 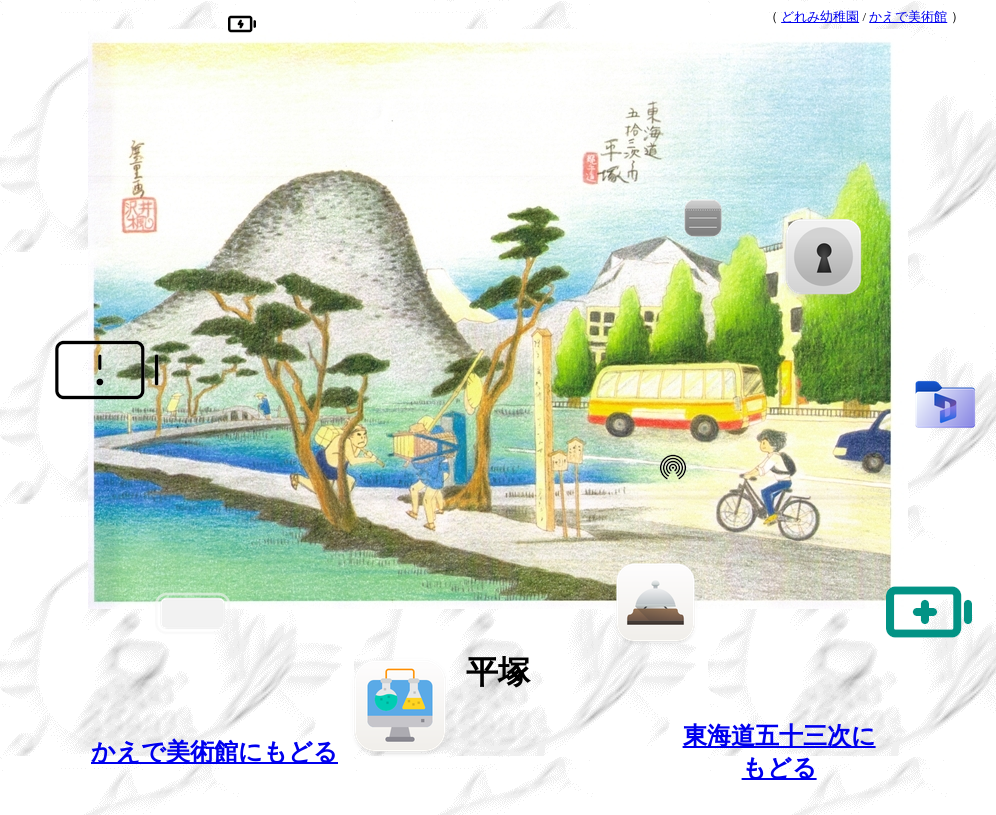 I want to click on open formatlab application, so click(x=400, y=706).